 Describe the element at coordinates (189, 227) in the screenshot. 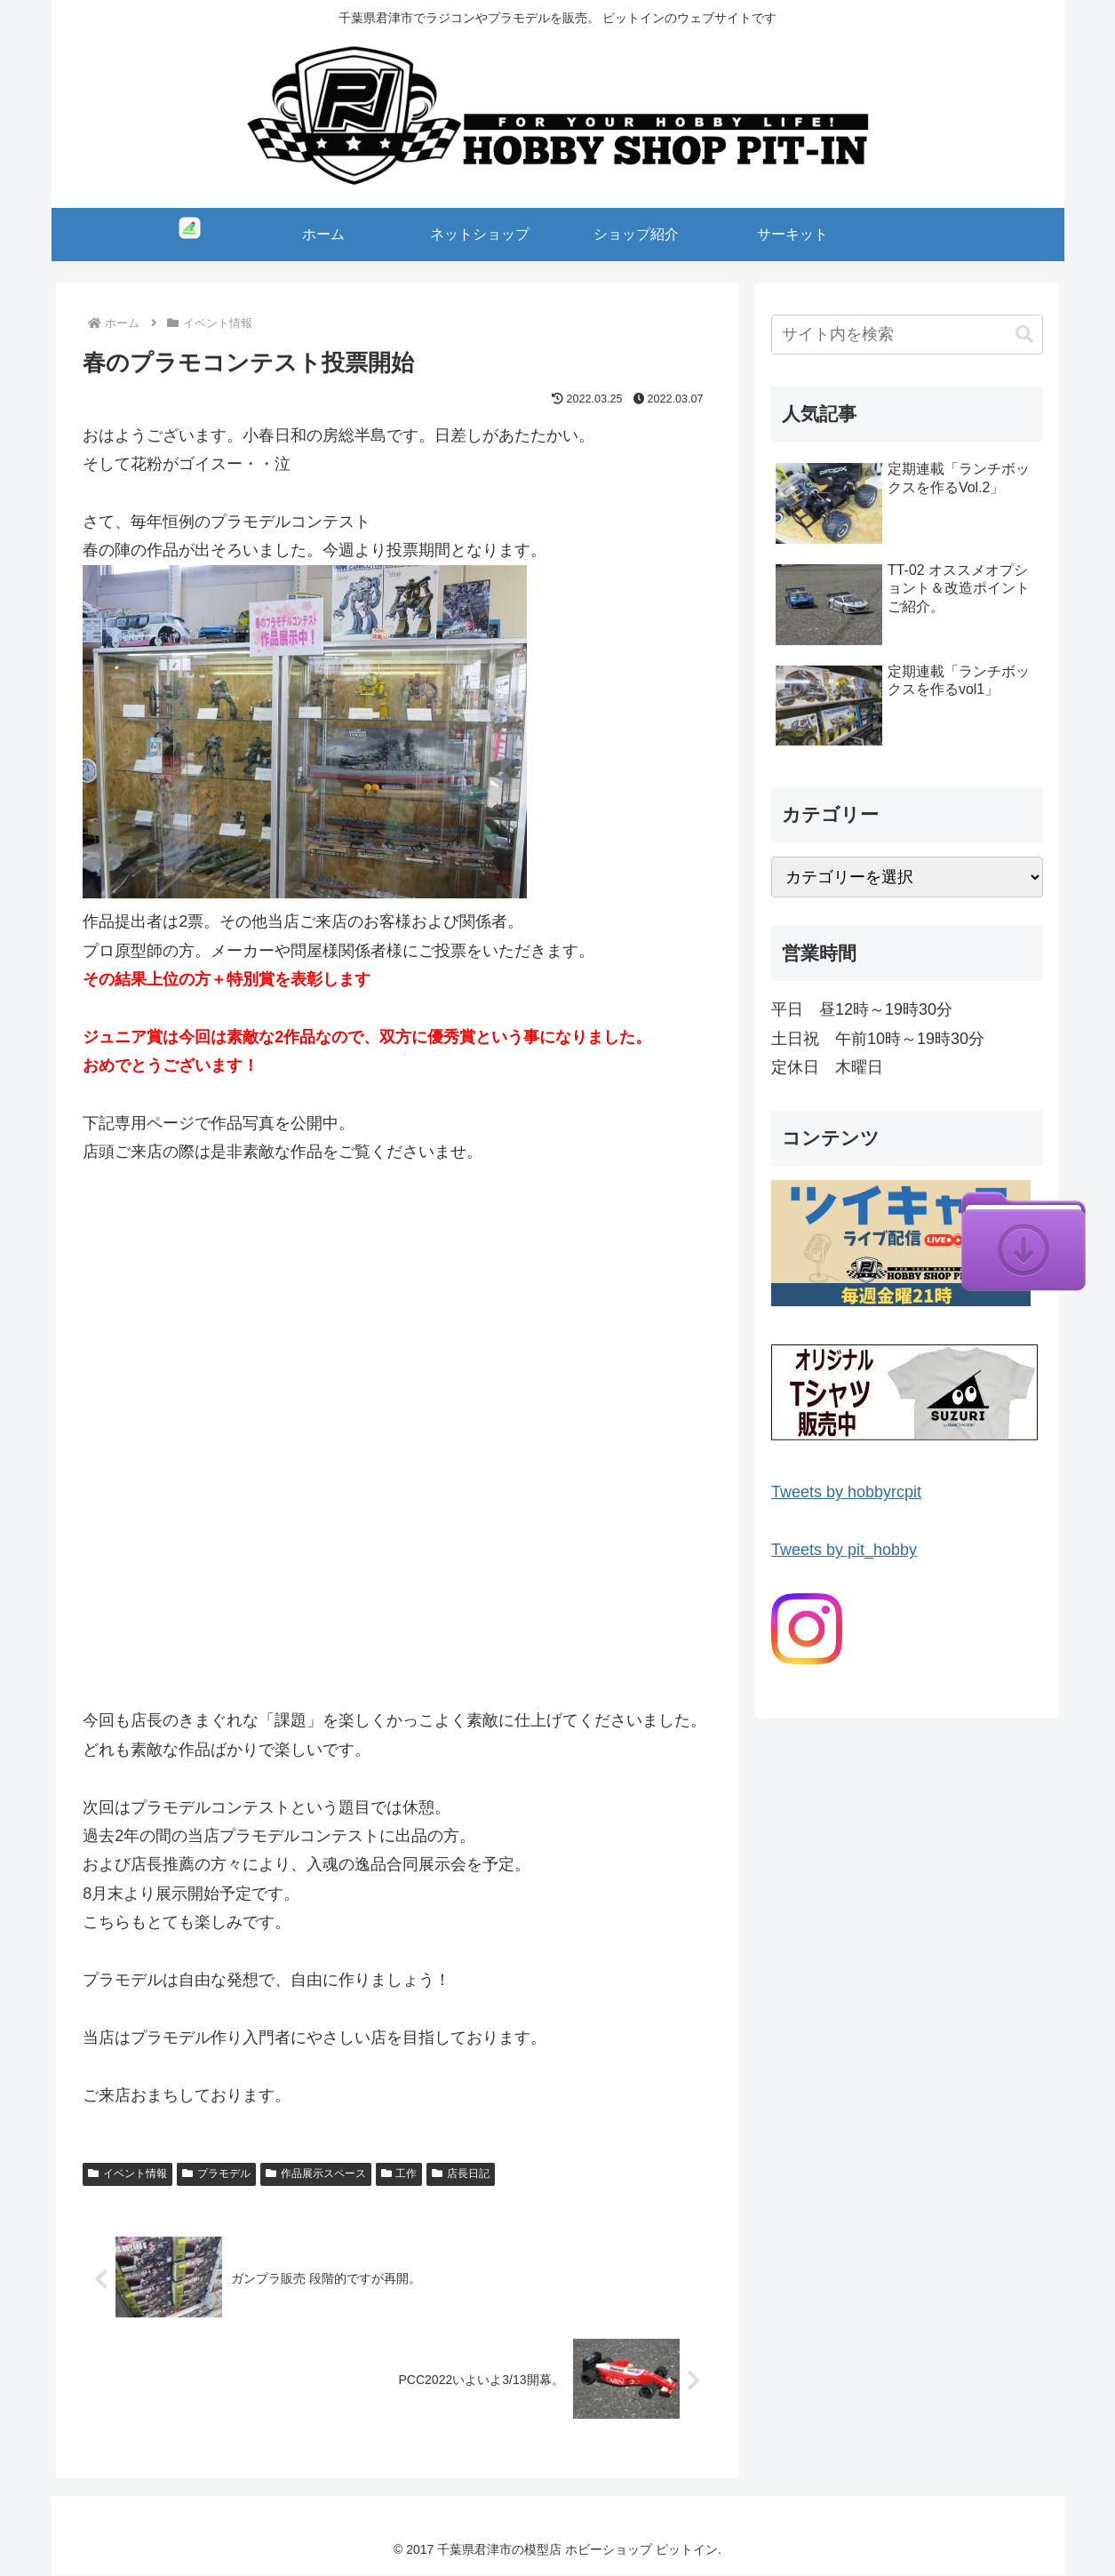

I see `open frog text extraction app` at that location.